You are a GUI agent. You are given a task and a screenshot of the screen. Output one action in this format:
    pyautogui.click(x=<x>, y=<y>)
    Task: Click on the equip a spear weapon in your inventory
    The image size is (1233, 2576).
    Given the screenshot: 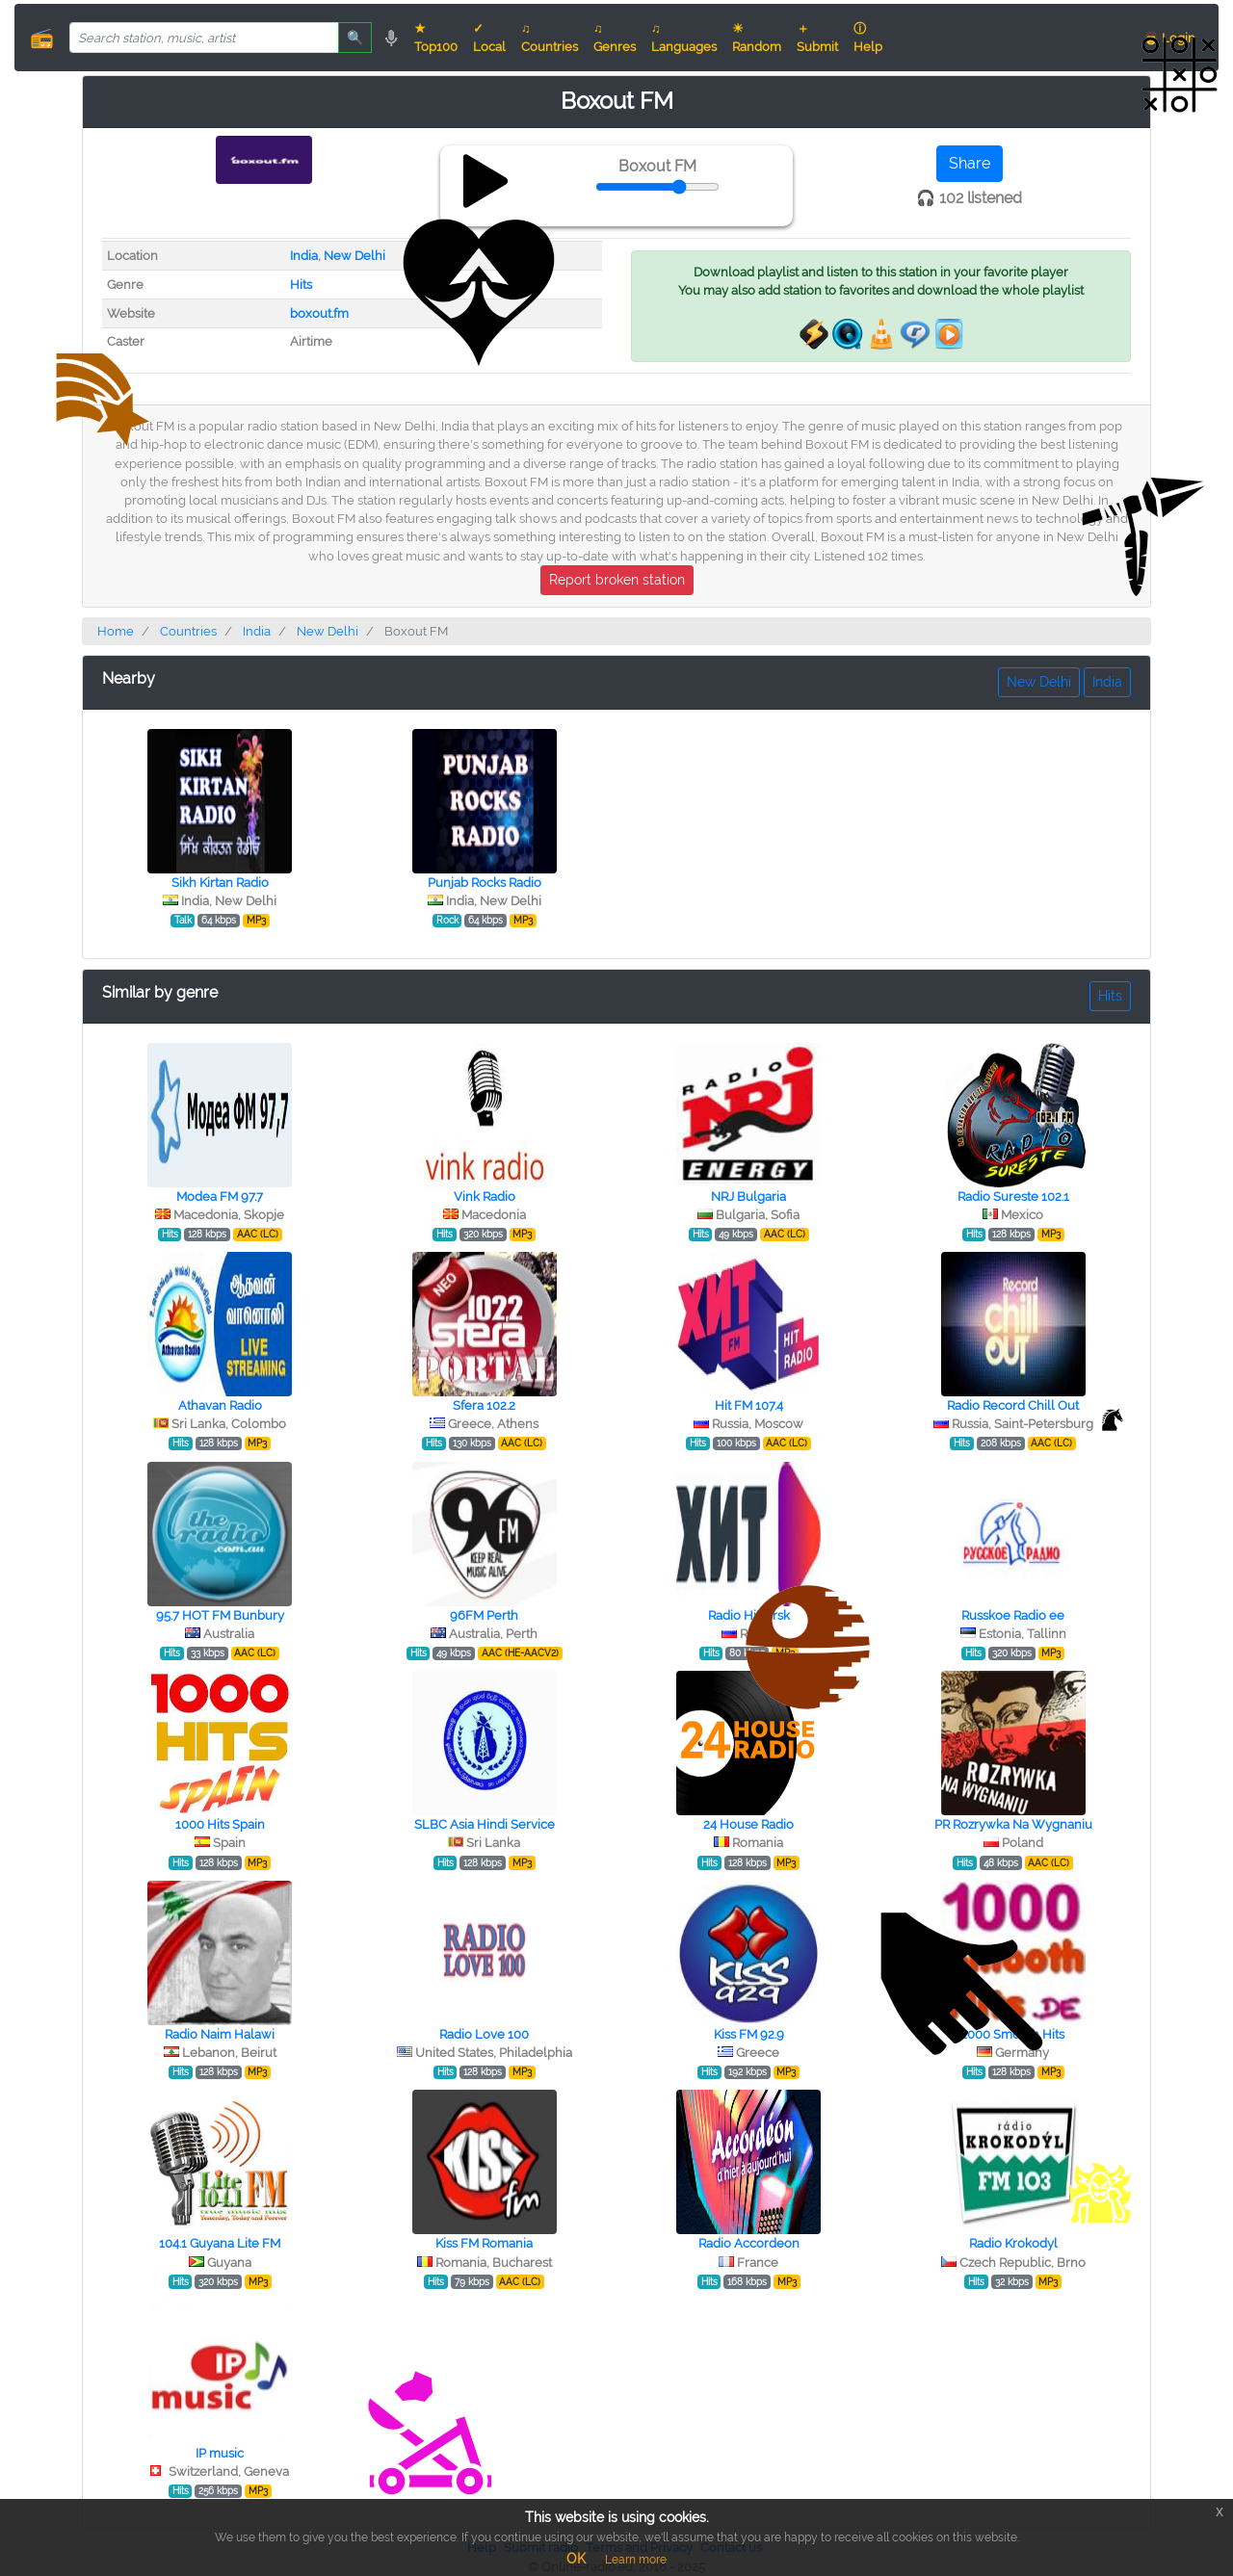 What is the action you would take?
    pyautogui.click(x=1142, y=535)
    